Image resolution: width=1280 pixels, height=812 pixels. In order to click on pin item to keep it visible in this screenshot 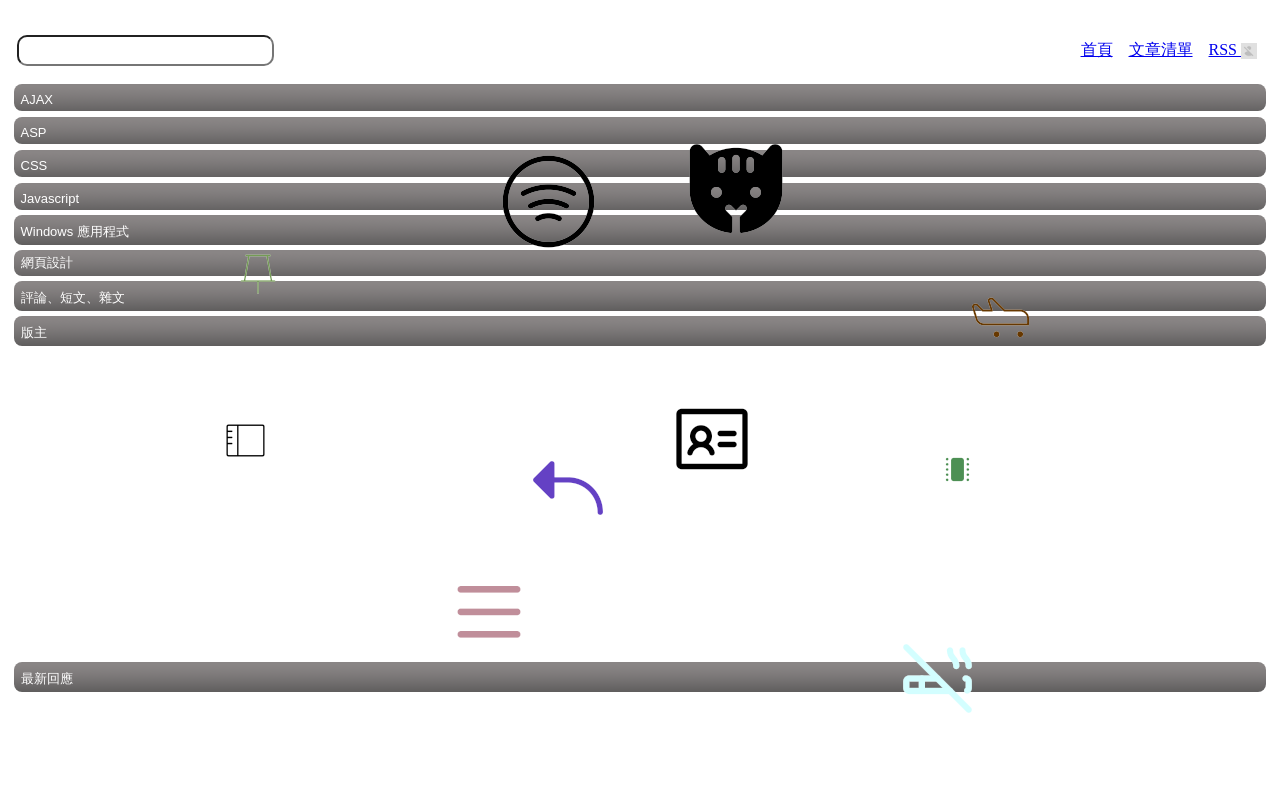, I will do `click(258, 272)`.